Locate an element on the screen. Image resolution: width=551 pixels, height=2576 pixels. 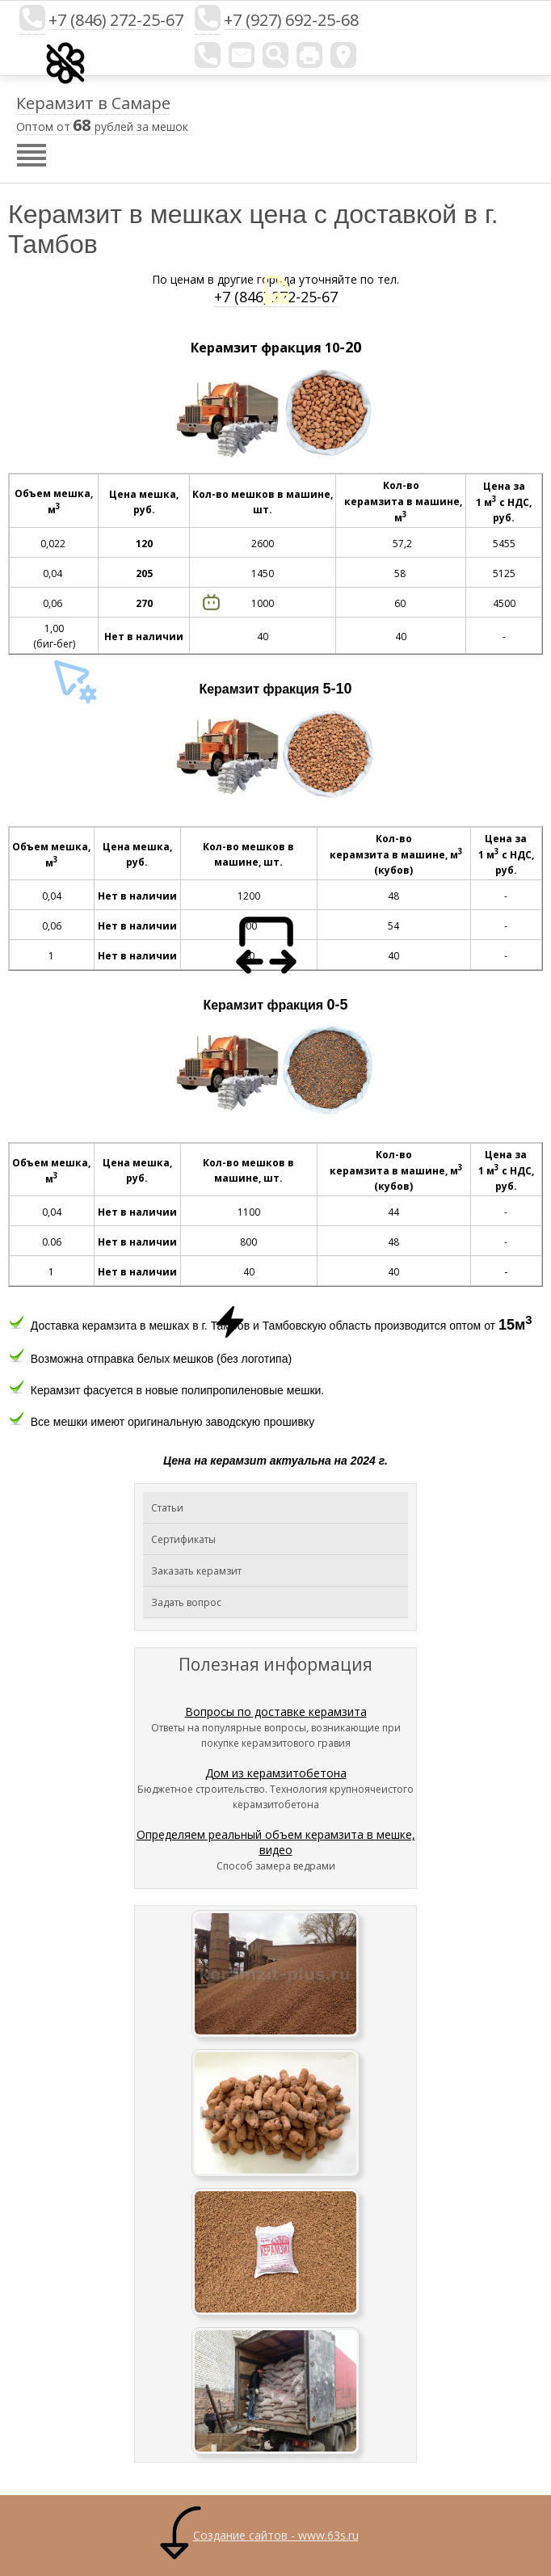
indicates a Word document file type is located at coordinates (276, 289).